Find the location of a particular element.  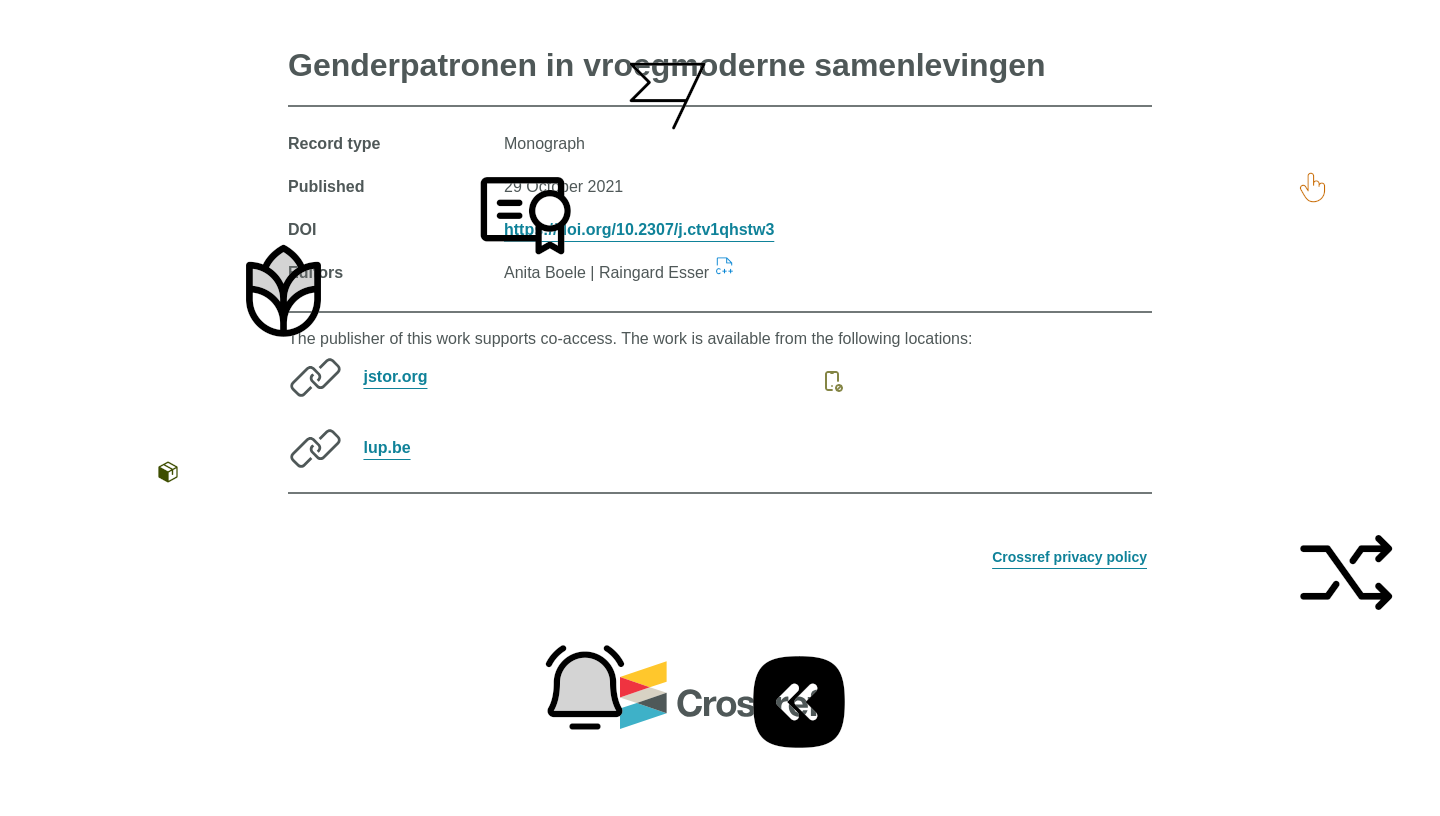

flag or bookmark an item is located at coordinates (664, 91).